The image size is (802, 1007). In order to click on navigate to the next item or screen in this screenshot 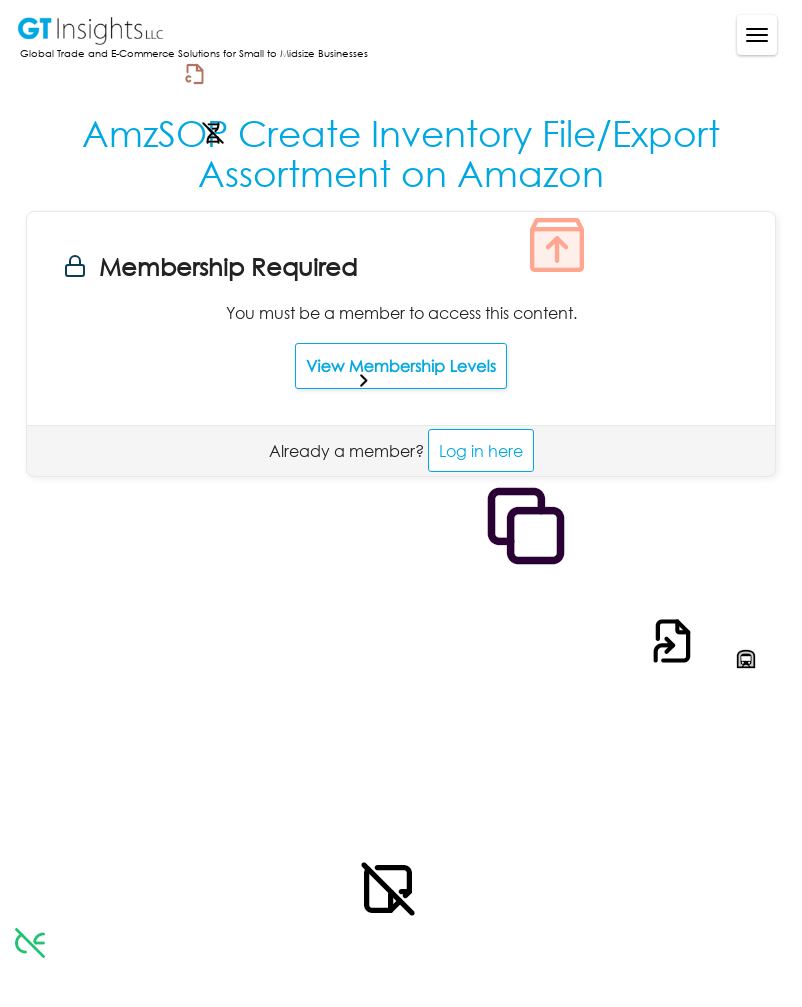, I will do `click(363, 380)`.